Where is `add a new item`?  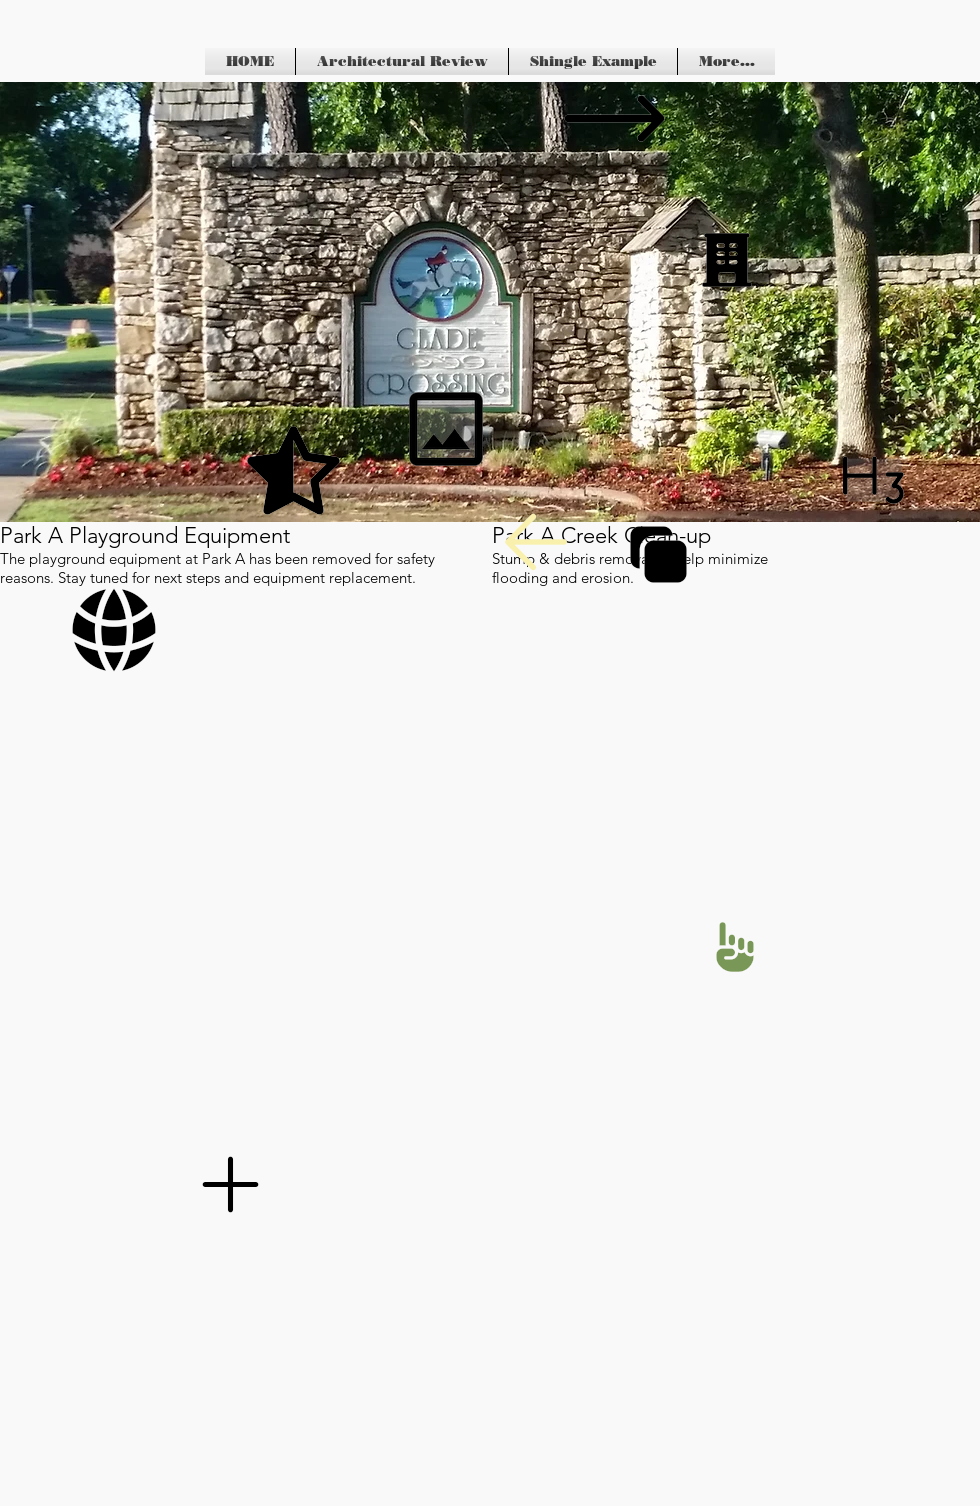
add a new item is located at coordinates (230, 1184).